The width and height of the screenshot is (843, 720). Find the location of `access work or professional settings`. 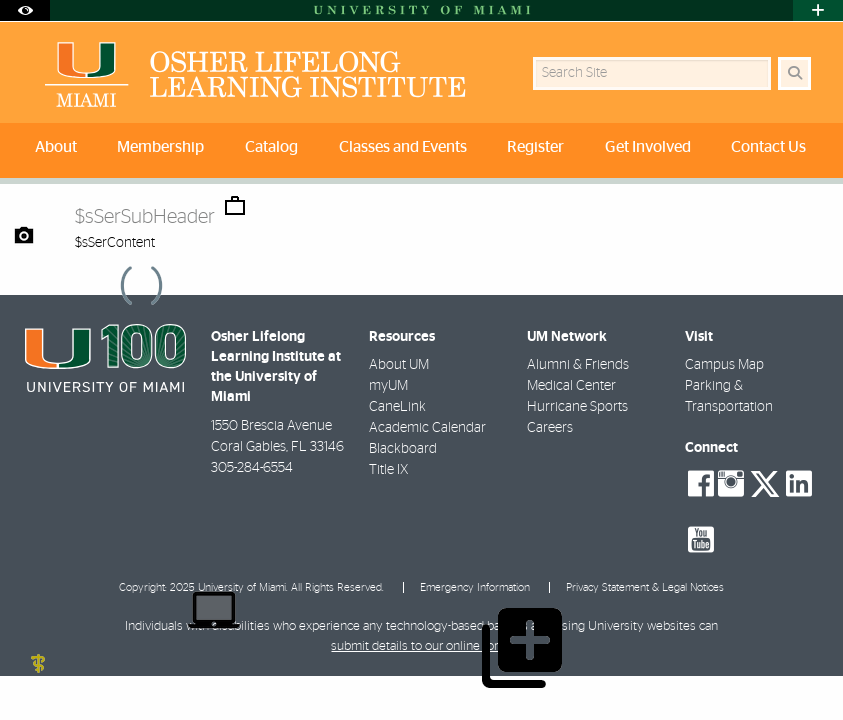

access work or professional settings is located at coordinates (235, 206).